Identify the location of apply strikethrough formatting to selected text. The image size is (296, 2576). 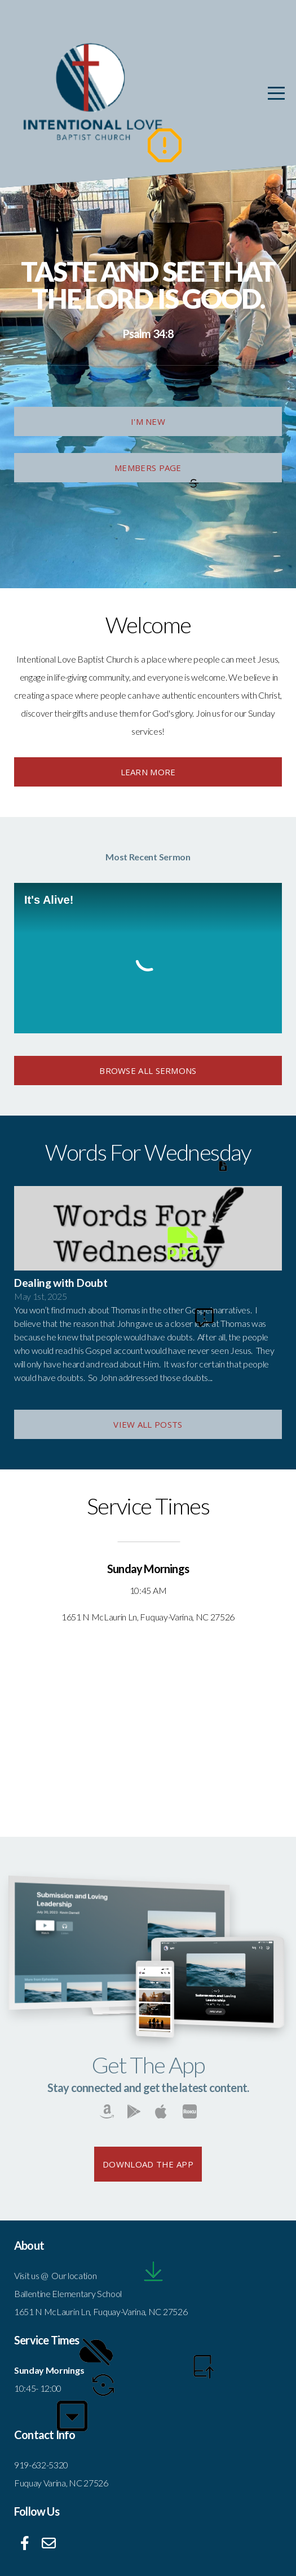
(194, 483).